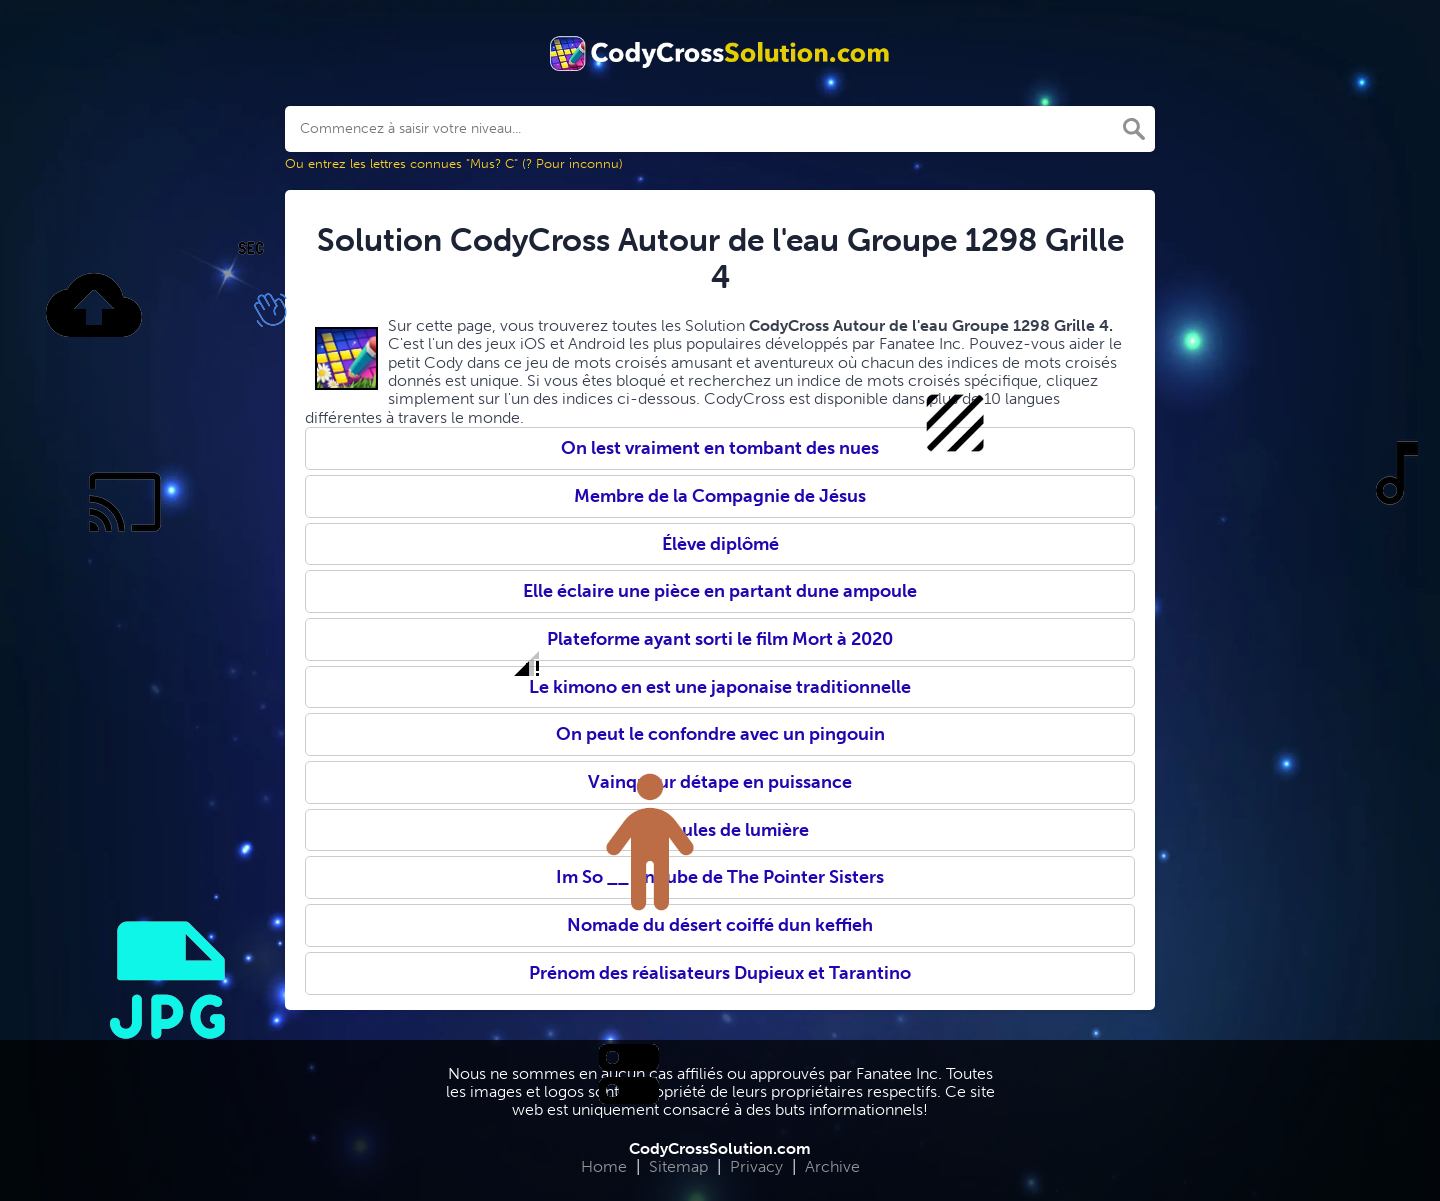  I want to click on apply a texture or pattern overlay, so click(955, 423).